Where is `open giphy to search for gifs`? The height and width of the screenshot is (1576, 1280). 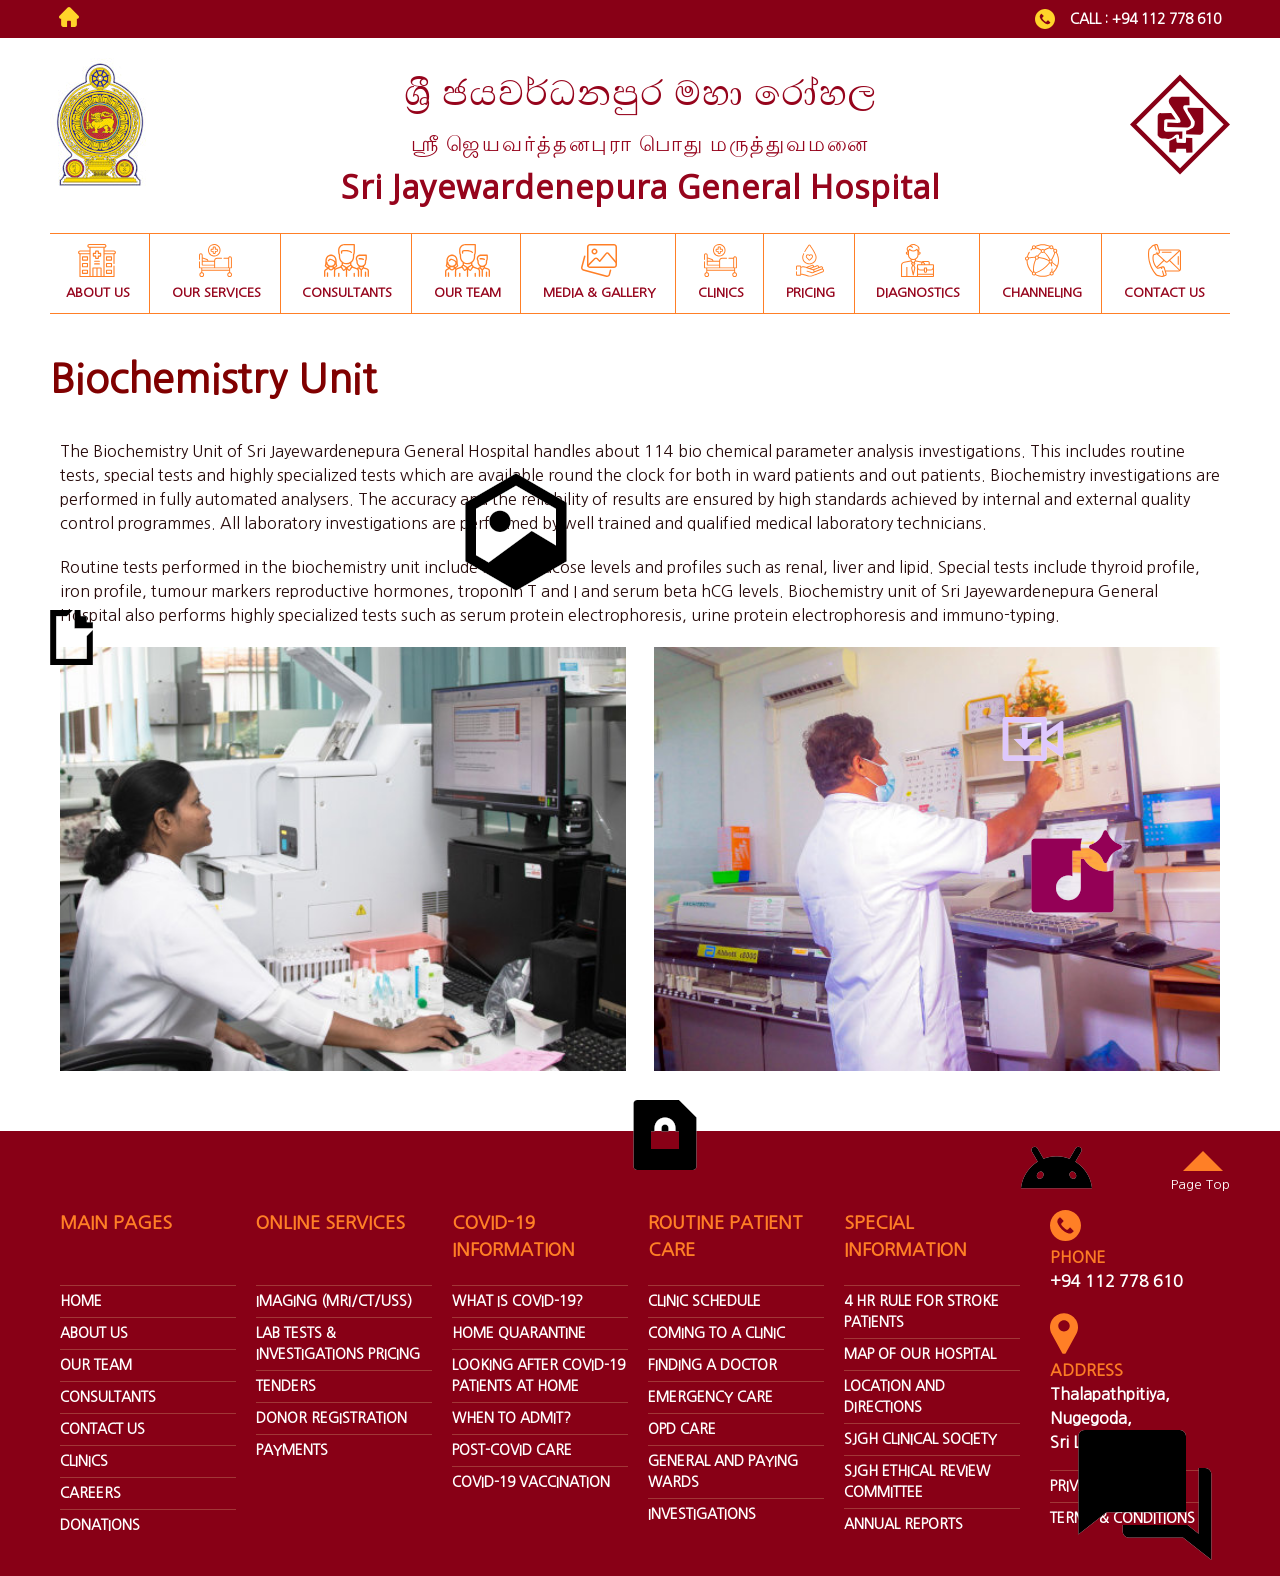 open giphy to search for gifs is located at coordinates (71, 637).